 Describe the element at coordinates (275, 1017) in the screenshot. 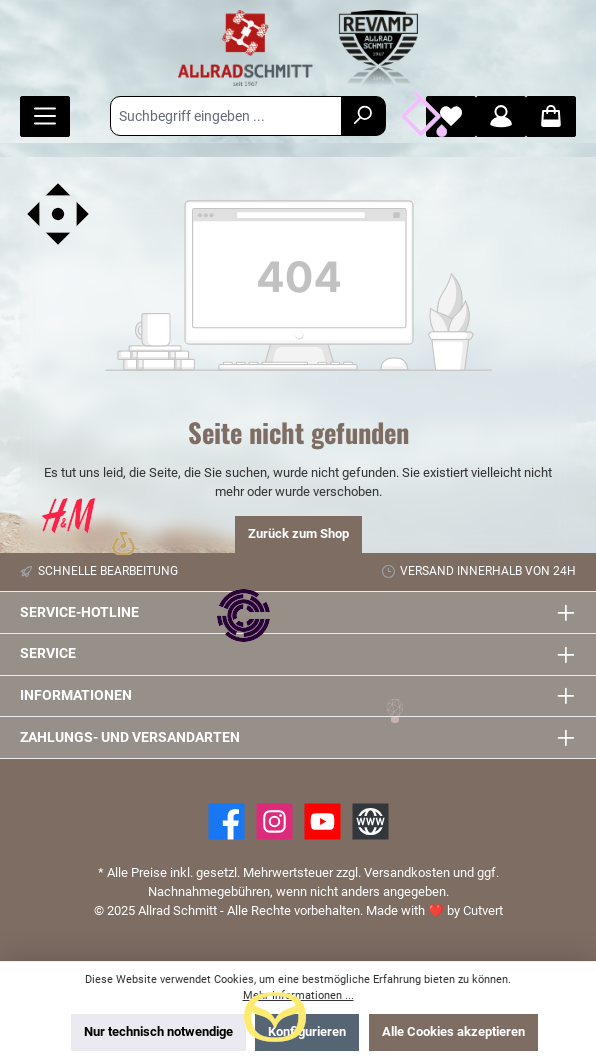

I see `mazda brand logo` at that location.